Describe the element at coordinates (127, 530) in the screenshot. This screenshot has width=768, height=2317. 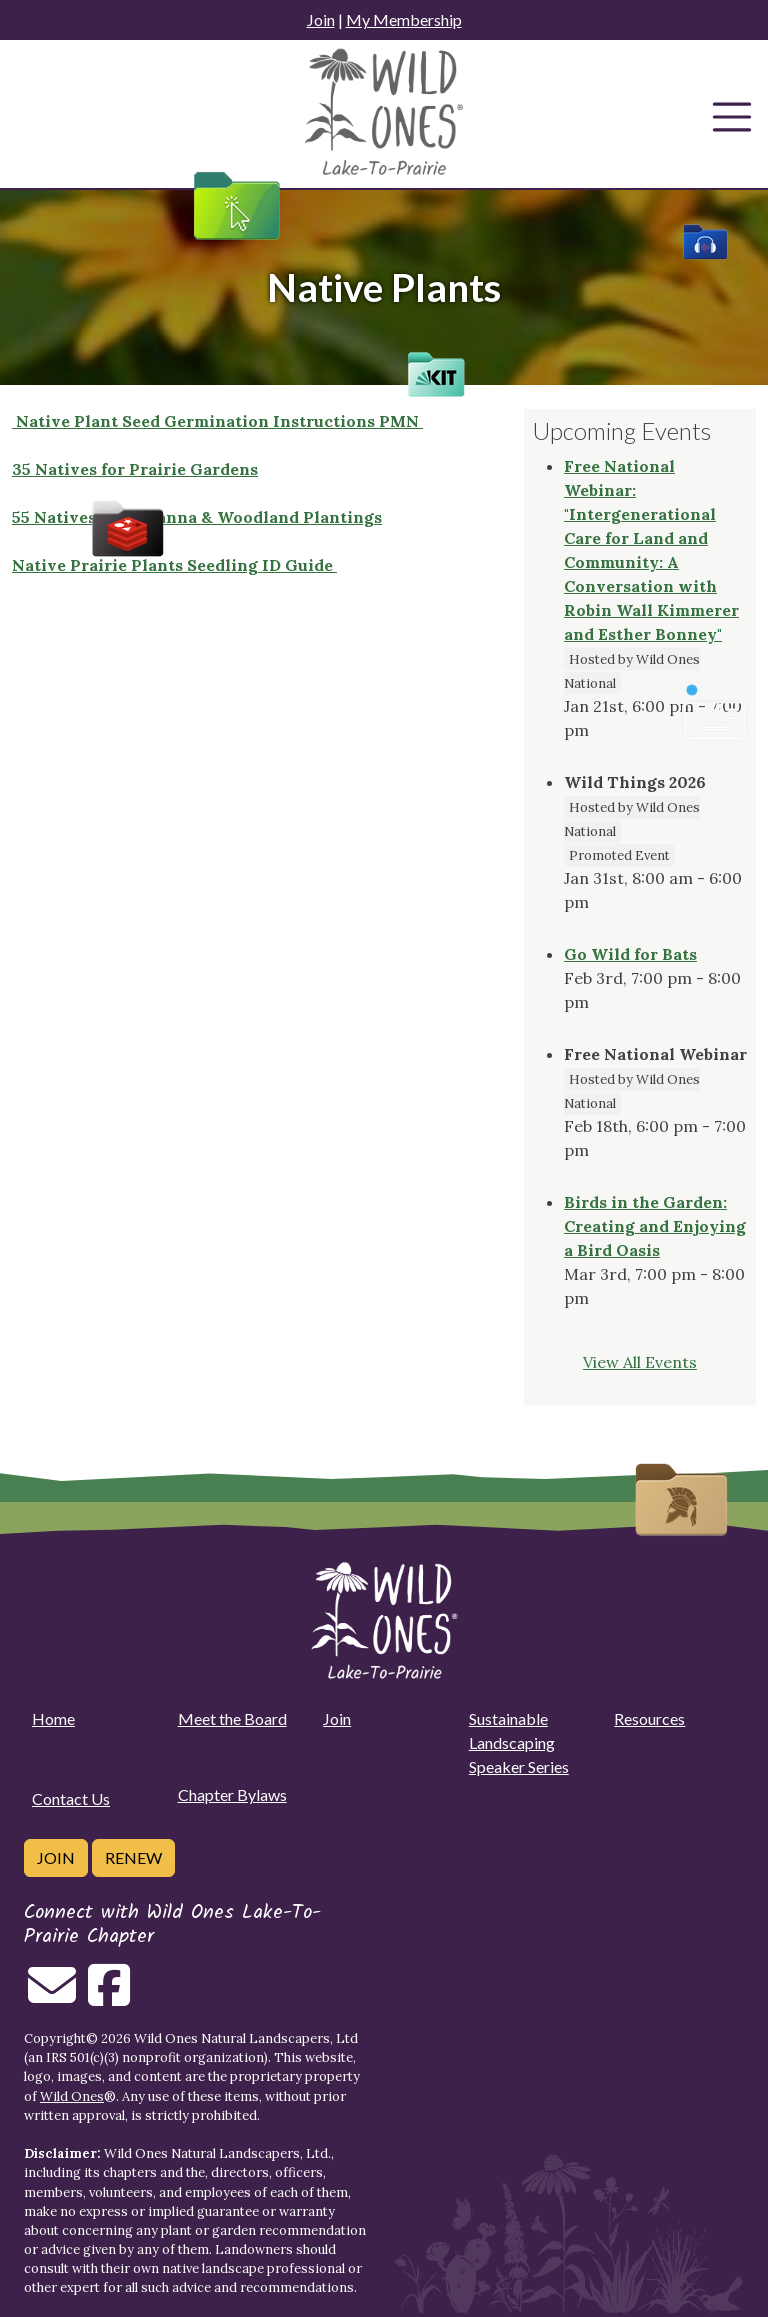
I see `open redis database project folder` at that location.